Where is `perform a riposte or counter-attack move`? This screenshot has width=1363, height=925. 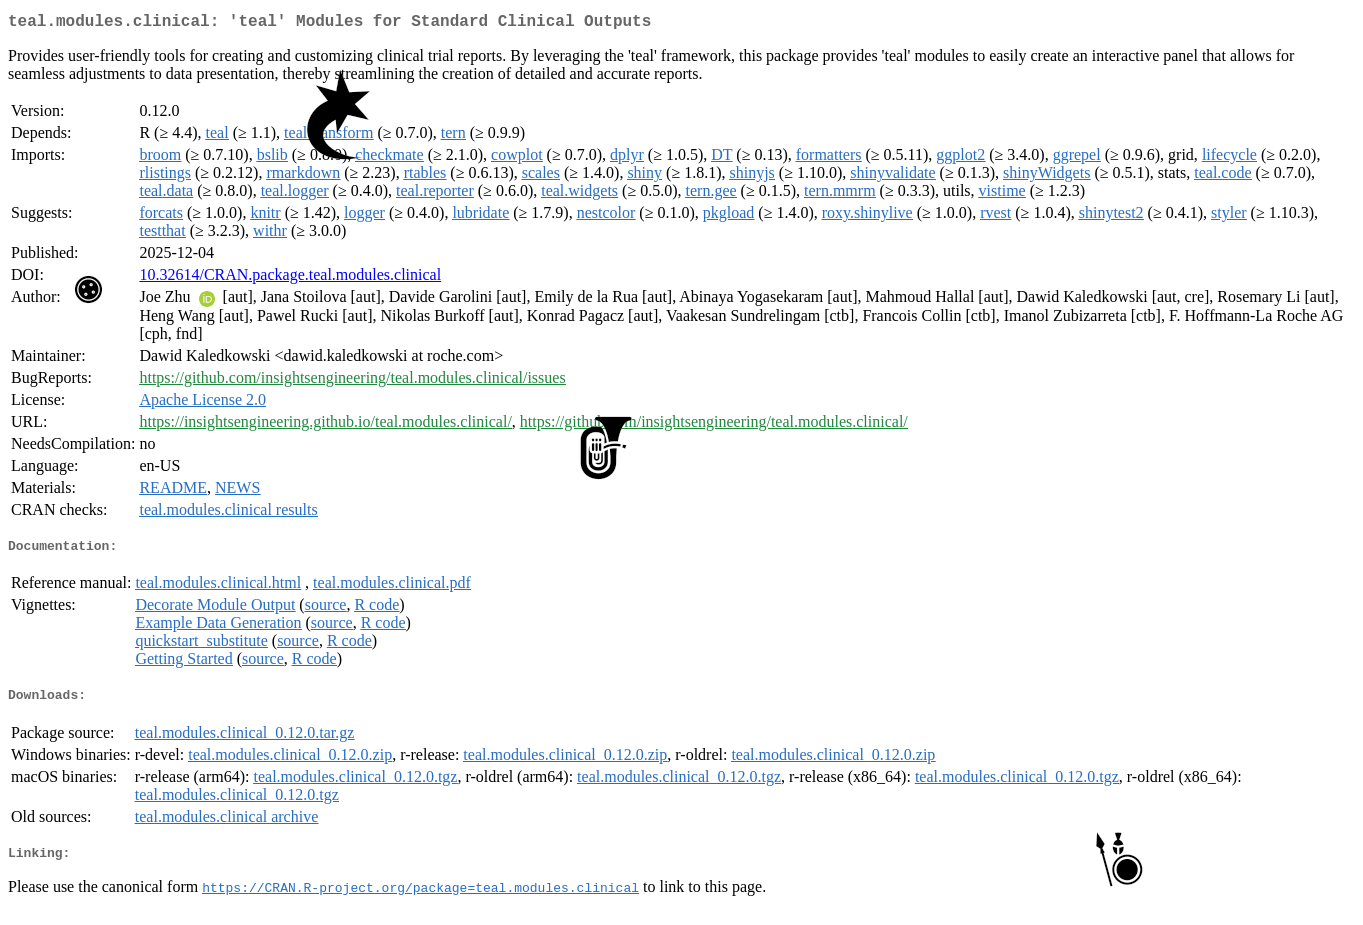 perform a riposte or counter-attack move is located at coordinates (338, 114).